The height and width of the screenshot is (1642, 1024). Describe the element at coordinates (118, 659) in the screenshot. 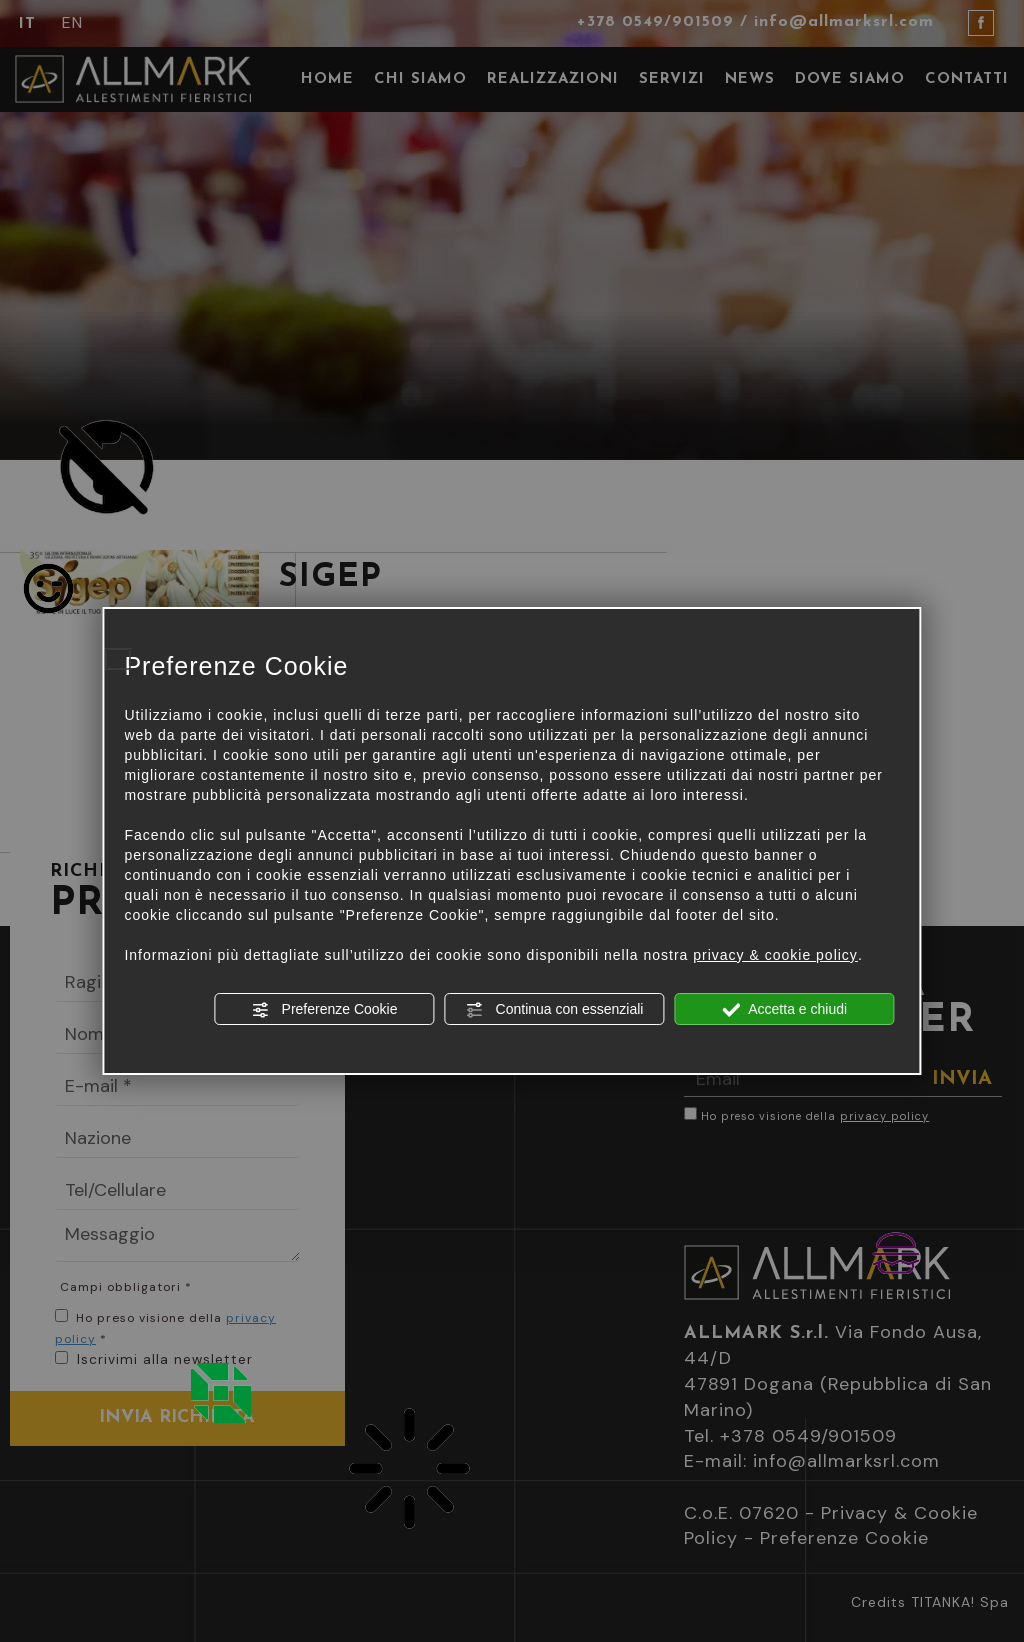

I see `select or crop a rectangular area` at that location.